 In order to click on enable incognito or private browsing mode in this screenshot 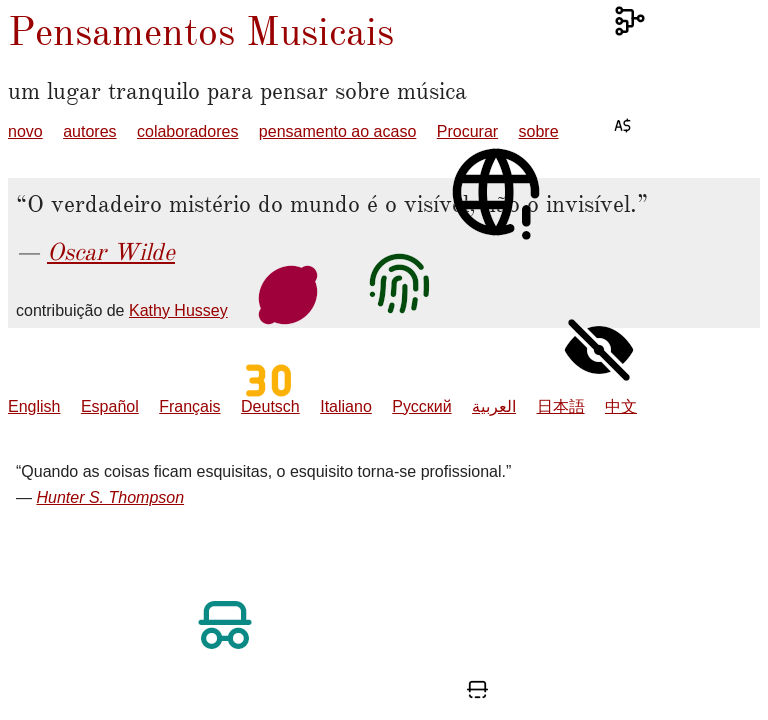, I will do `click(225, 625)`.